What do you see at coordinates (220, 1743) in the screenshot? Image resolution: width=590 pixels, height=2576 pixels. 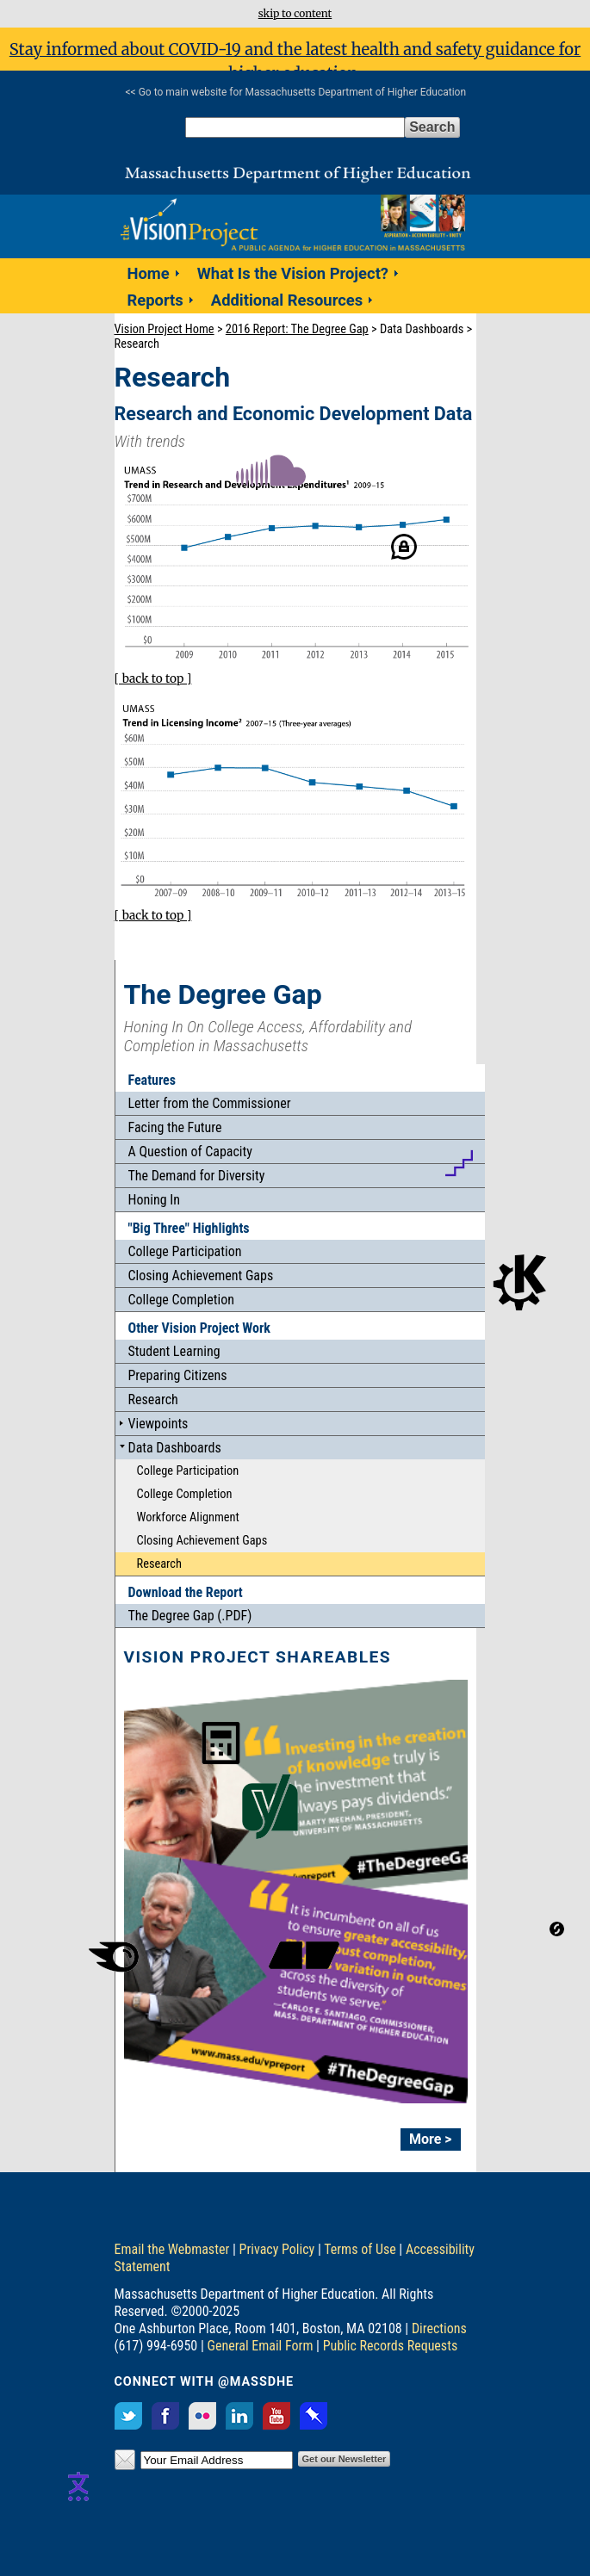 I see `open calculator app` at bounding box center [220, 1743].